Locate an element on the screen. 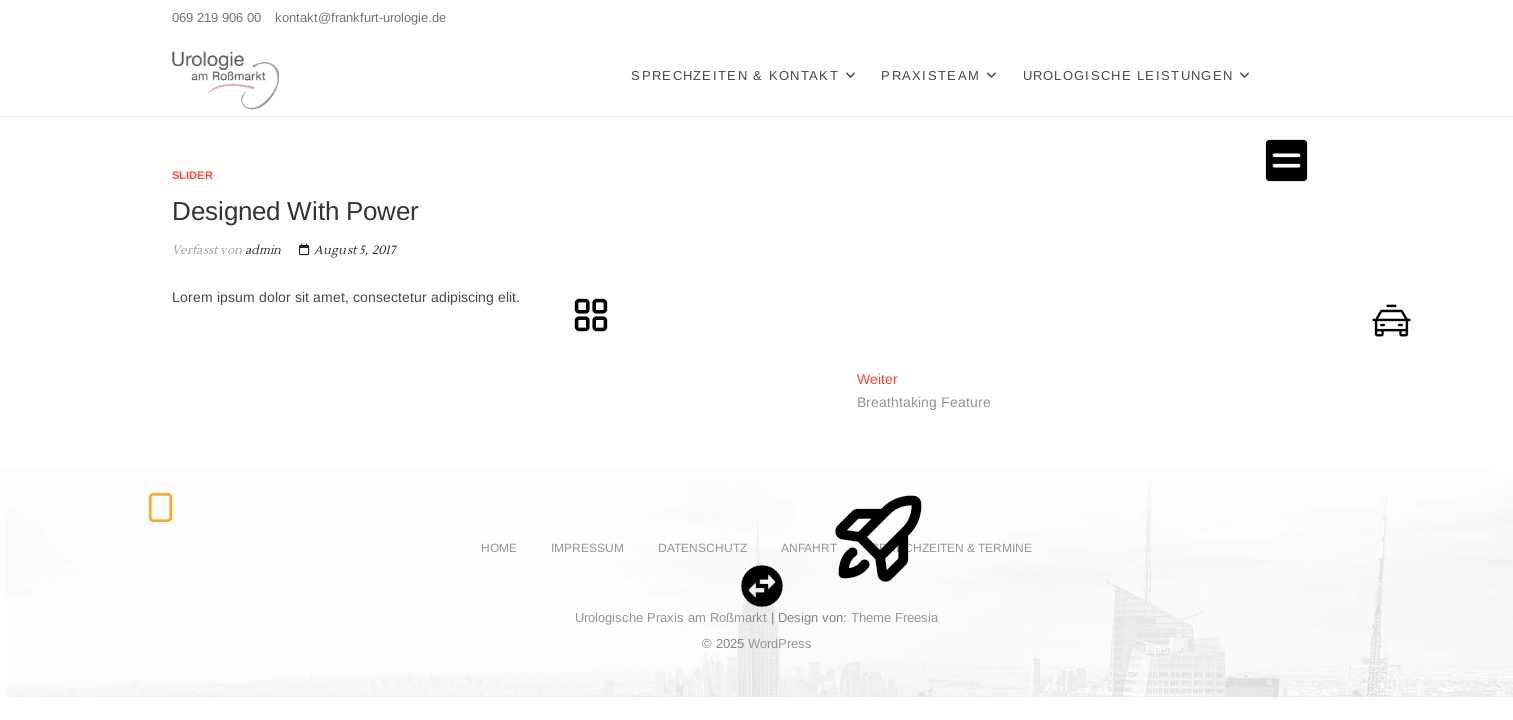 The height and width of the screenshot is (720, 1513). indicates equality or comparison between values is located at coordinates (1286, 160).